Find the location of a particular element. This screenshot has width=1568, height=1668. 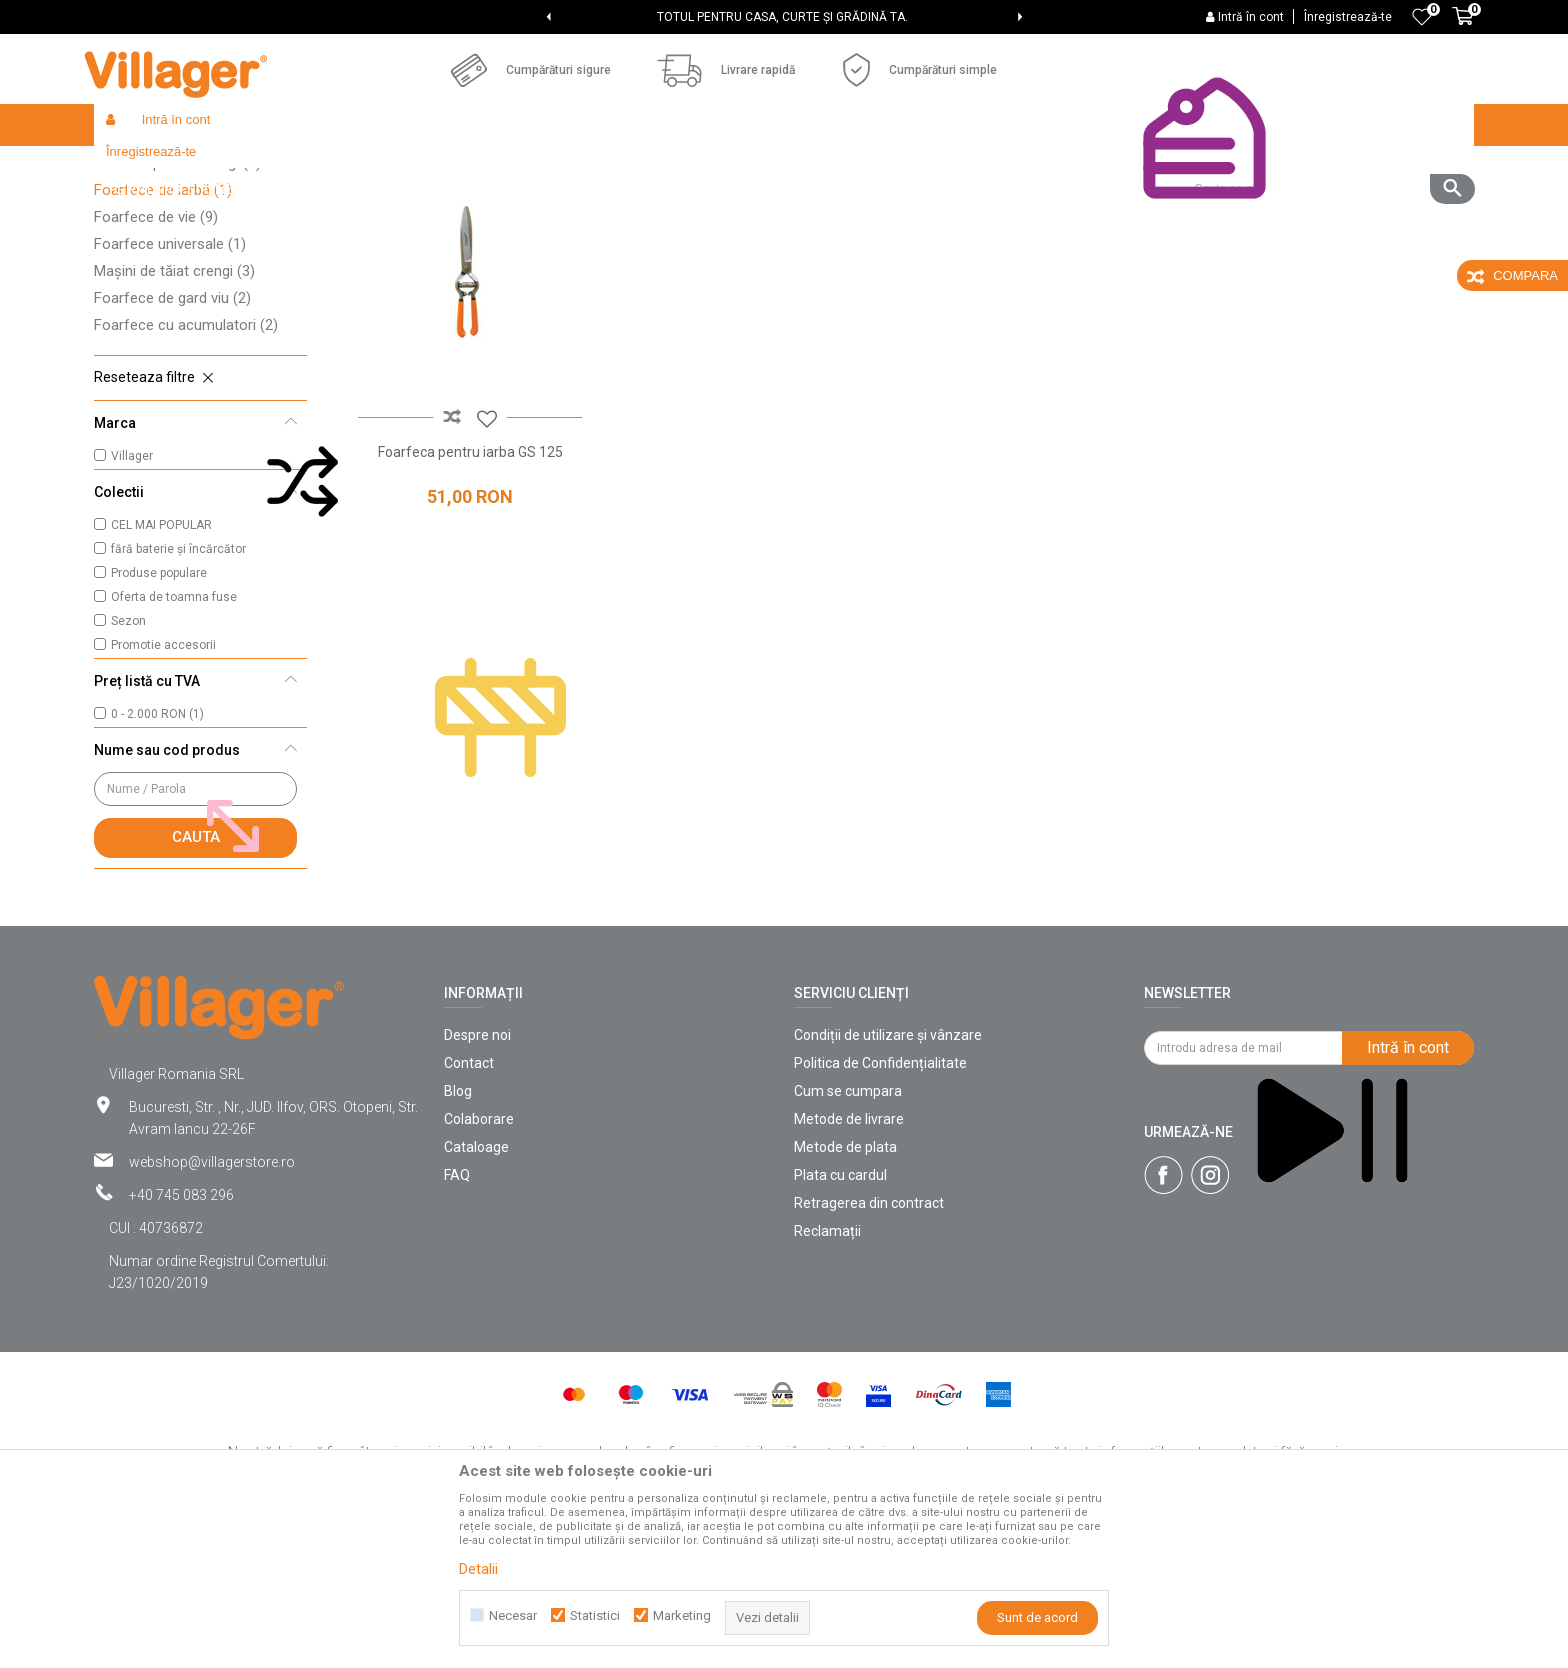

toggle between play and pause for media is located at coordinates (1332, 1130).